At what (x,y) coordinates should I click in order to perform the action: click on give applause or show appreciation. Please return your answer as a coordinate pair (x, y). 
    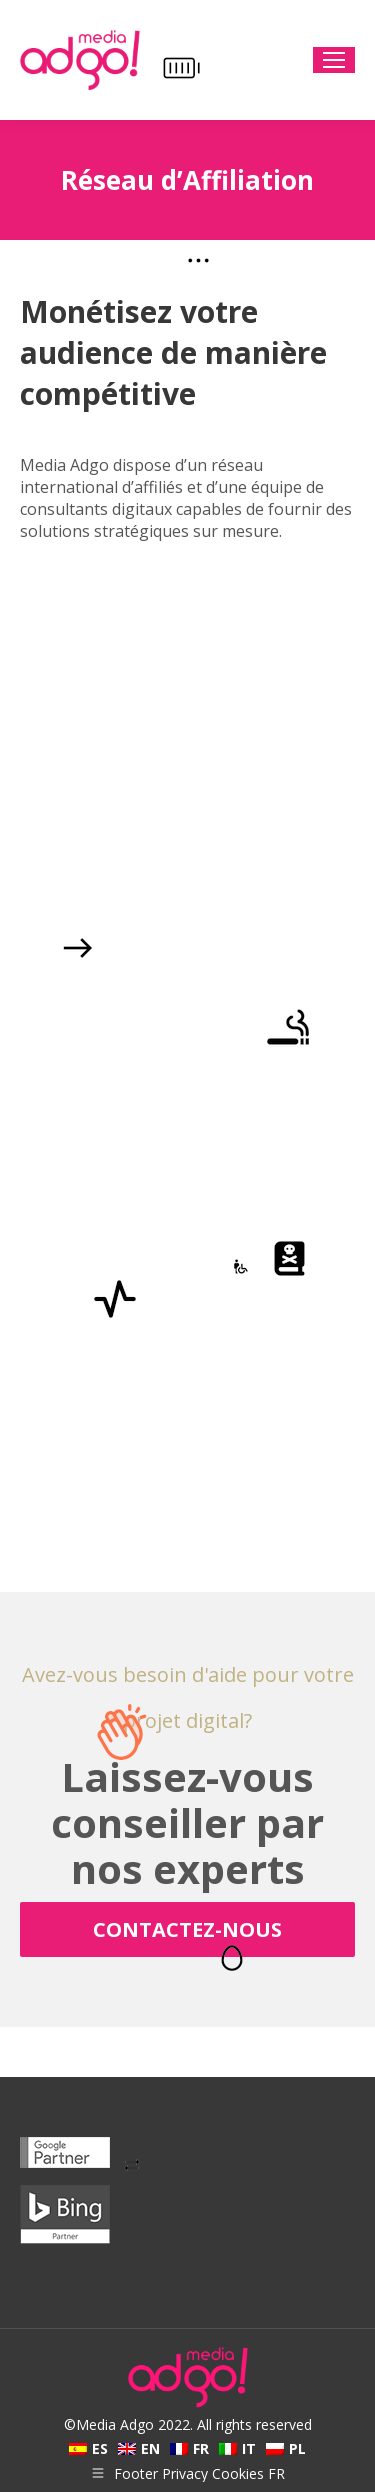
    Looking at the image, I should click on (121, 1732).